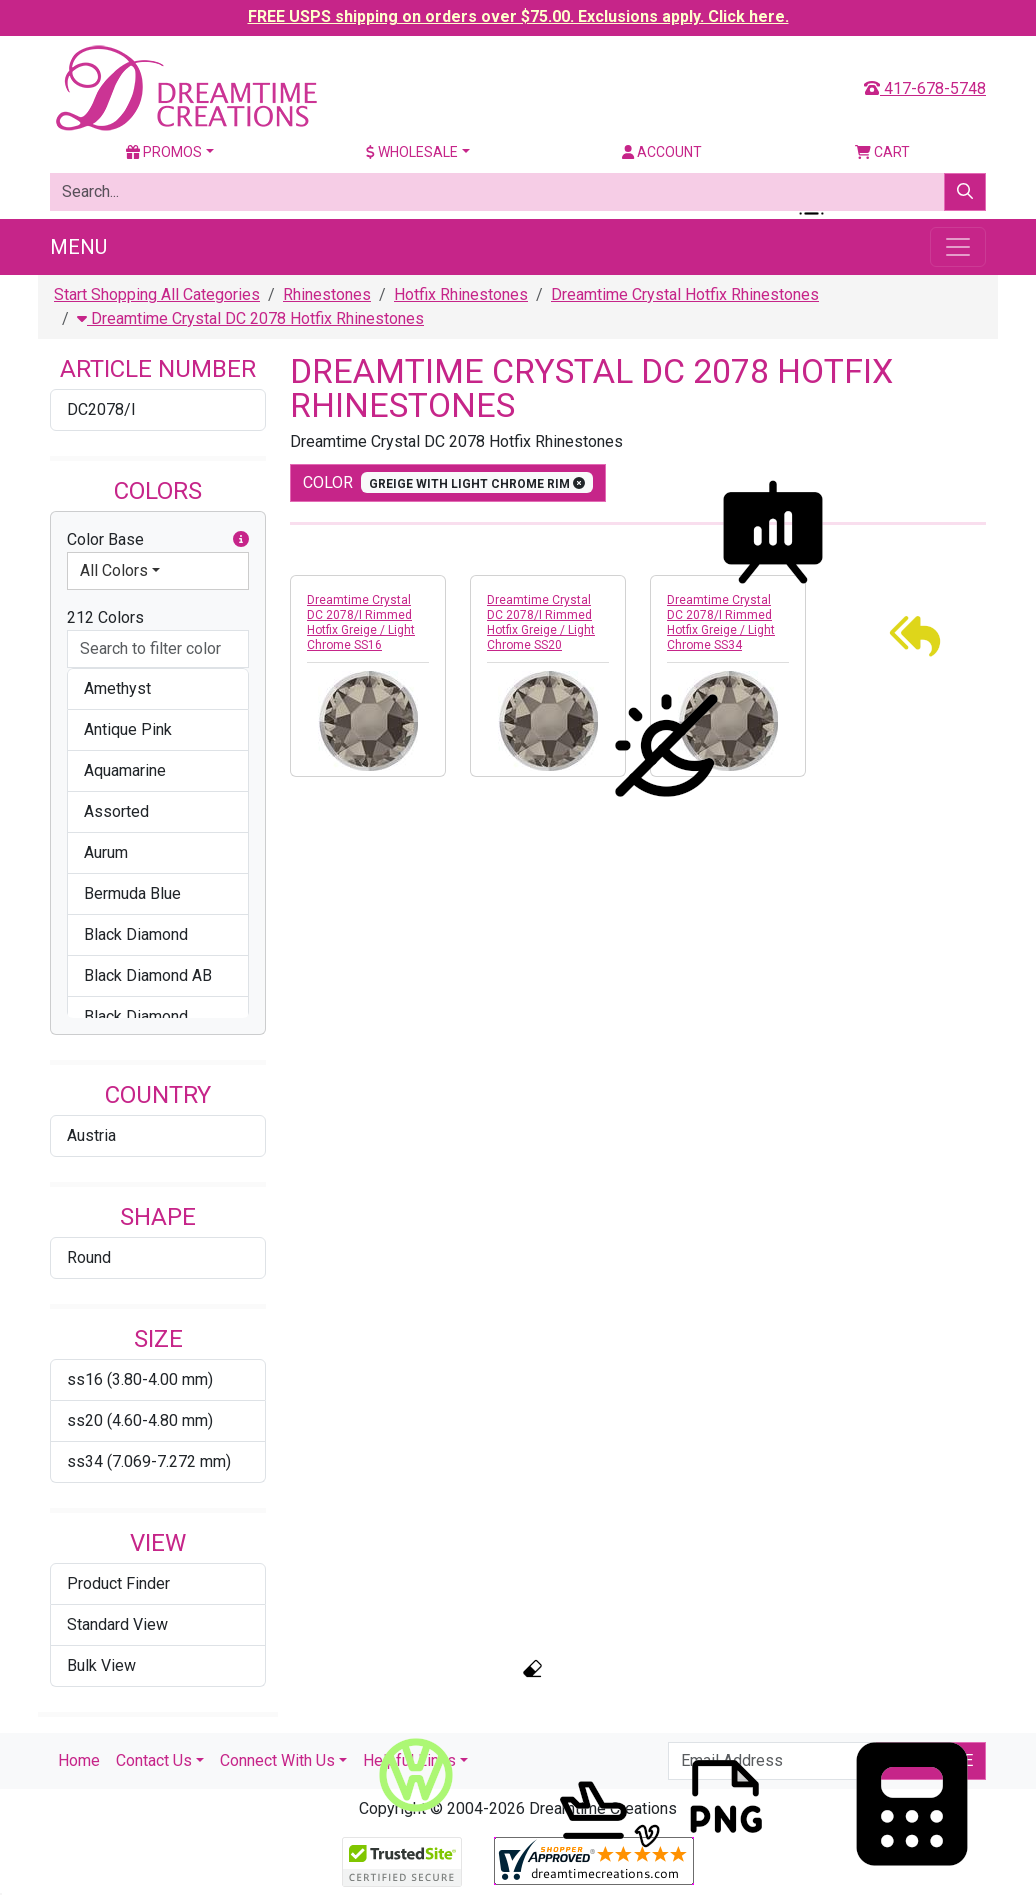  Describe the element at coordinates (666, 745) in the screenshot. I see `toggle between light and dark mode` at that location.